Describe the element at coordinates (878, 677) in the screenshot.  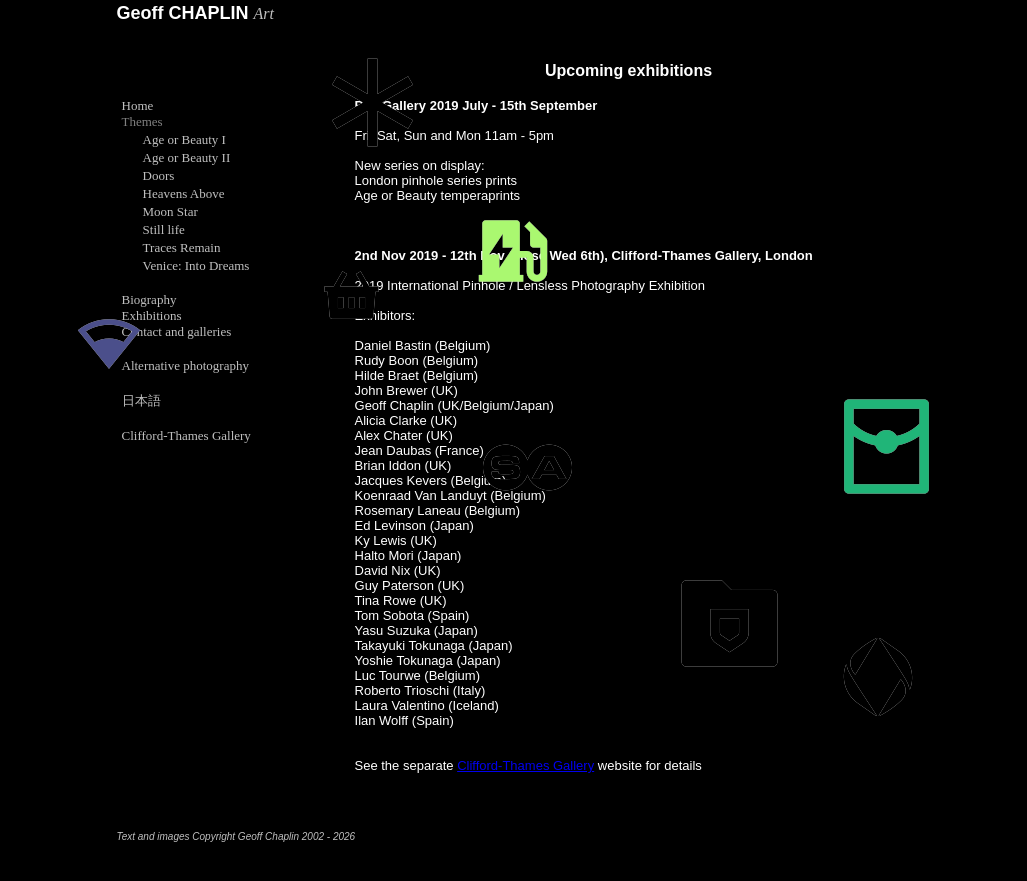
I see `ethereum name service (ENS) logo` at that location.